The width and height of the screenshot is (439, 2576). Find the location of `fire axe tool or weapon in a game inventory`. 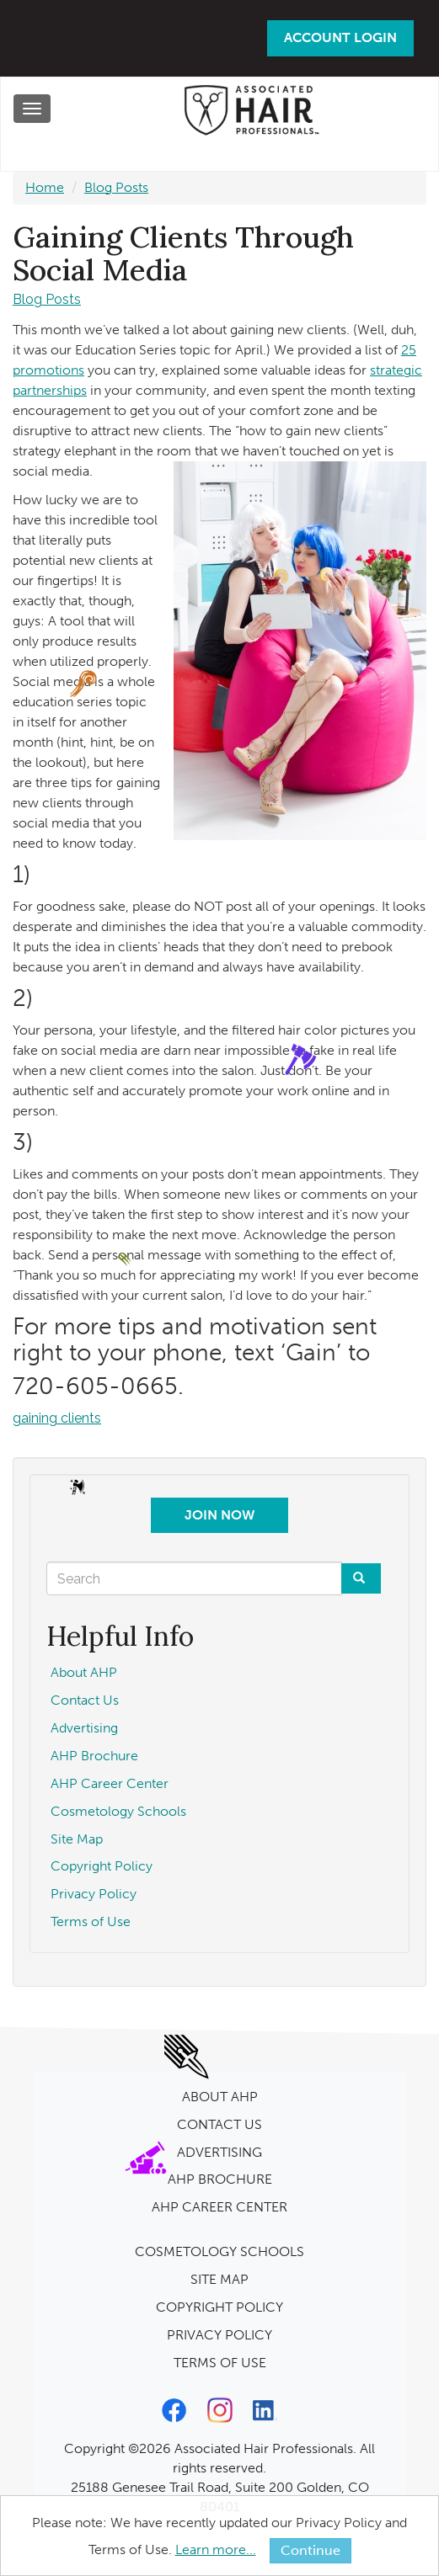

fire axe tool or weapon in a game inventory is located at coordinates (301, 1059).